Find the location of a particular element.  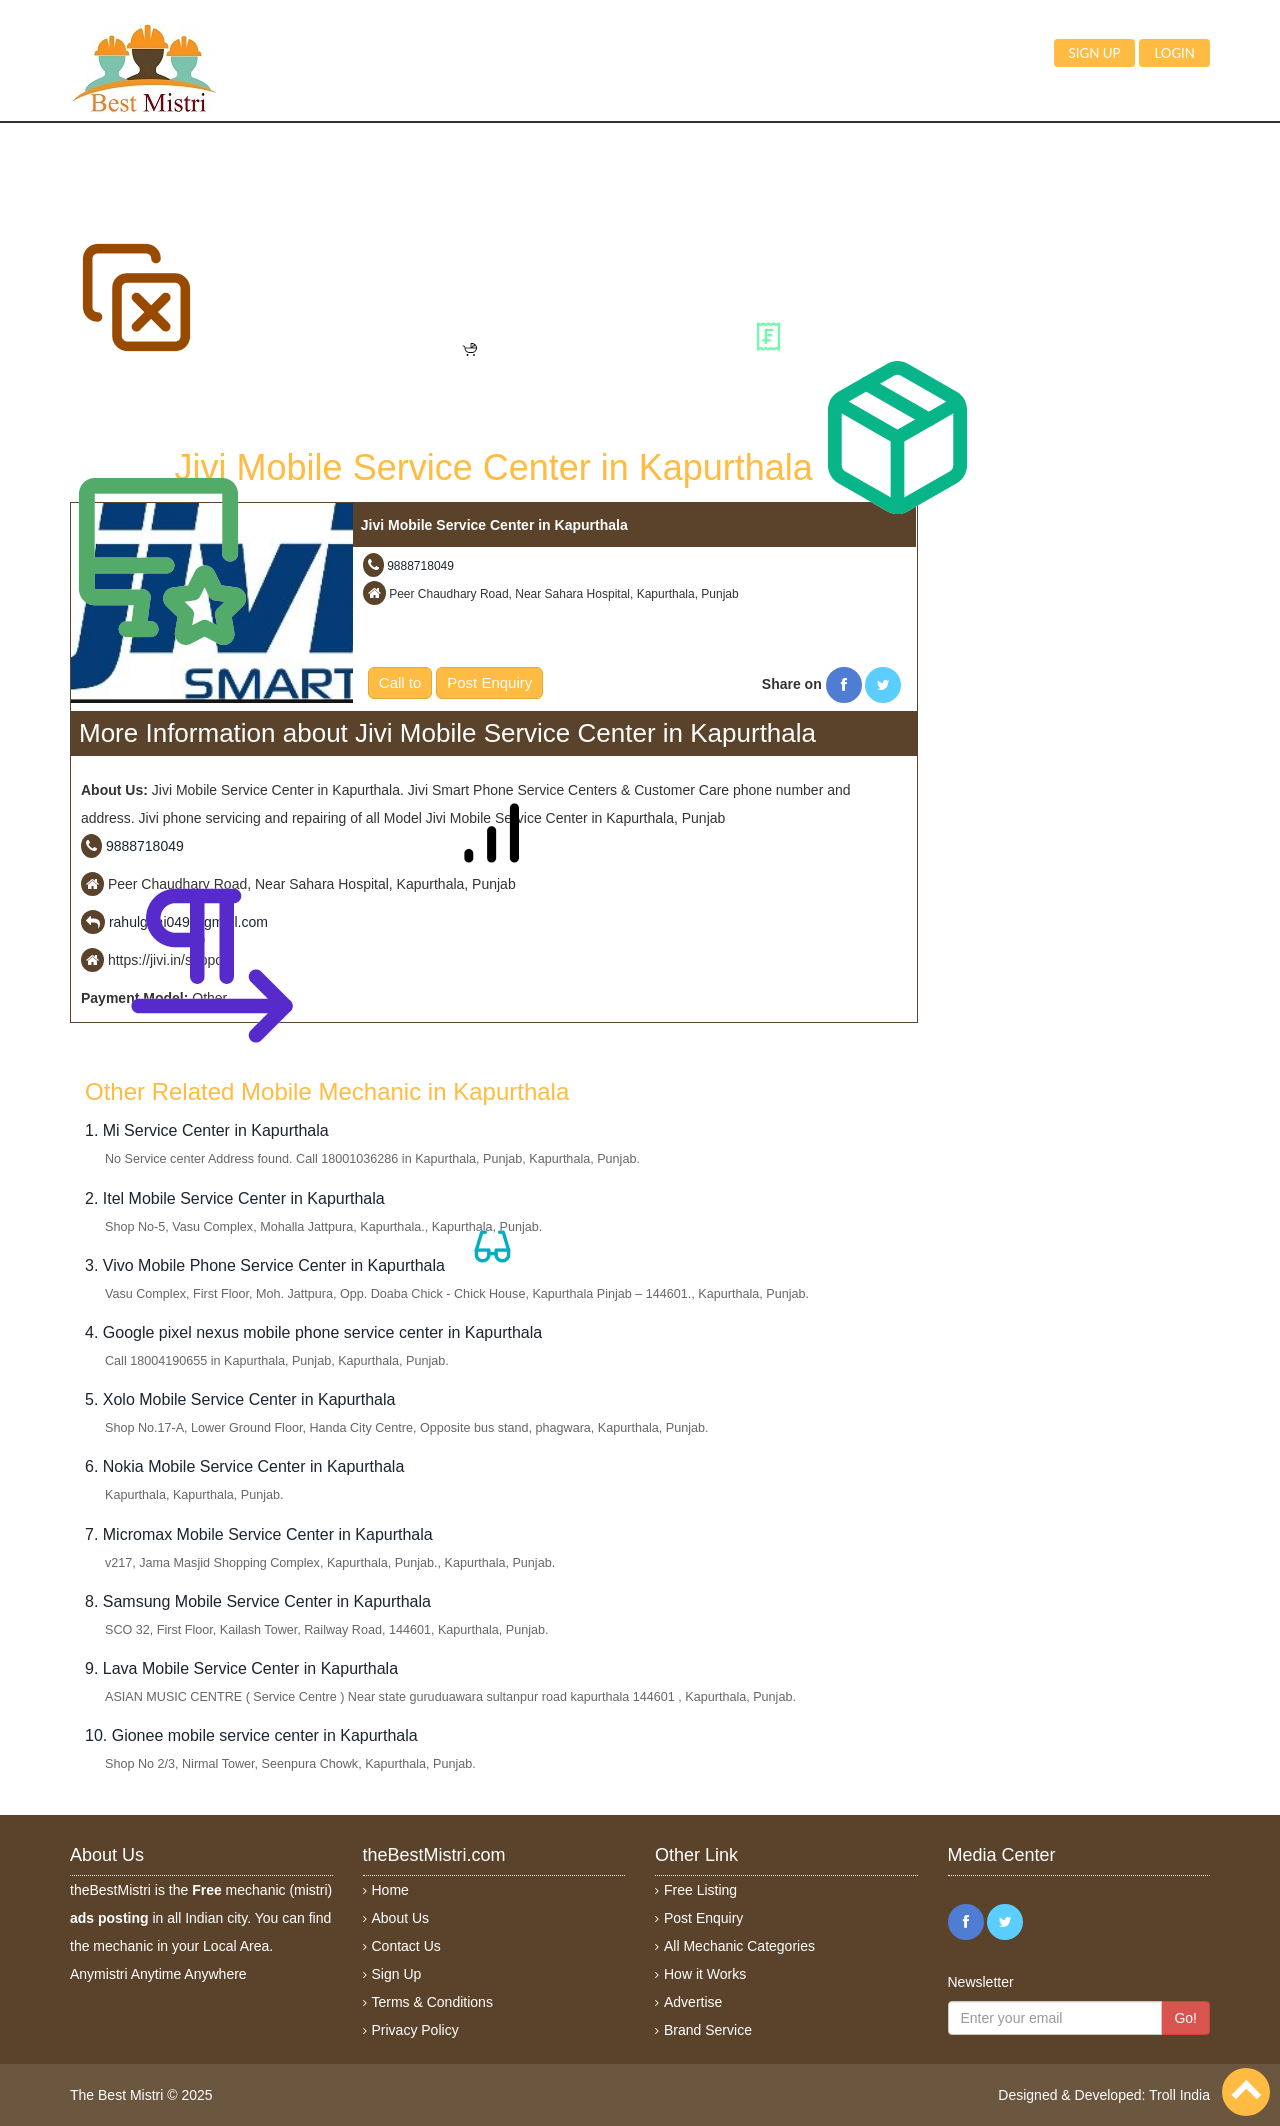

mark this device as a favorite is located at coordinates (158, 557).